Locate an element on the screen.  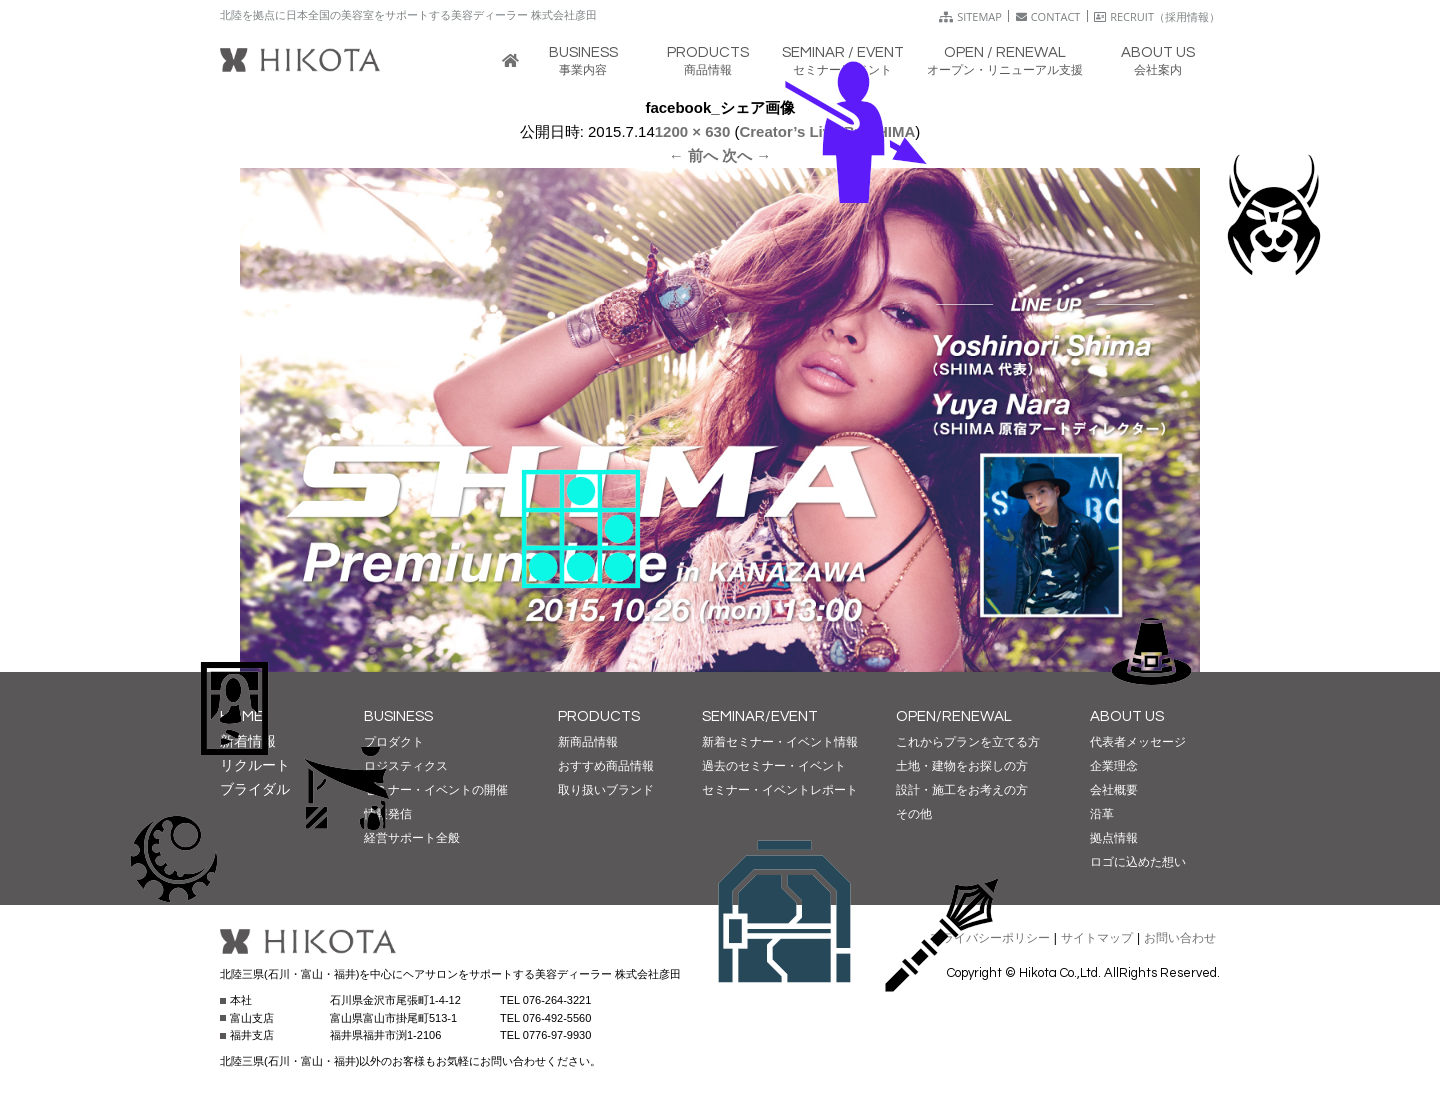
select flanged mace as equipped weapon is located at coordinates (943, 934).